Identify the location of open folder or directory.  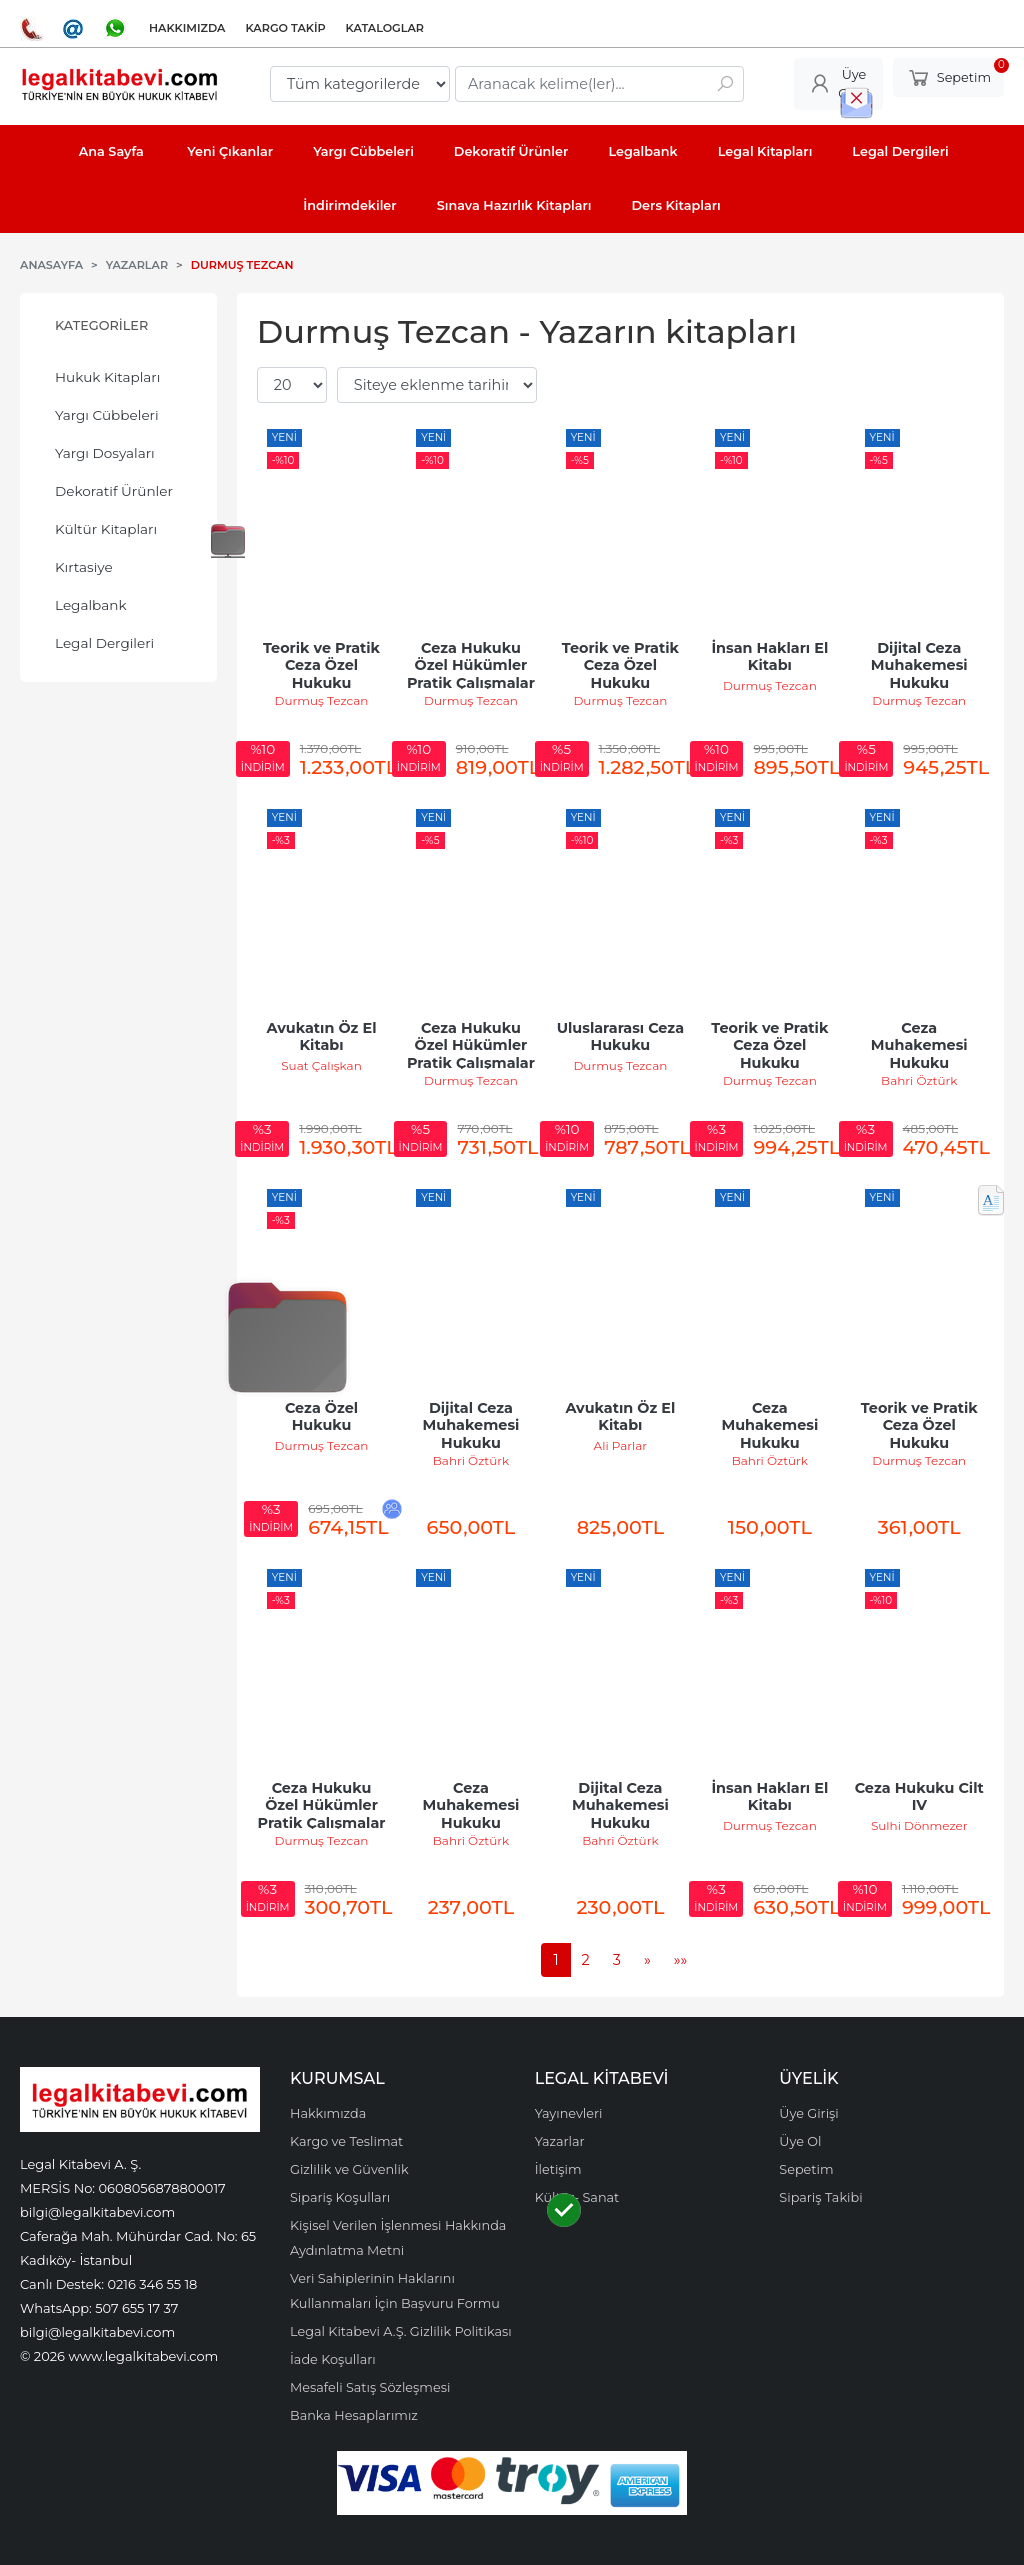
(287, 1337).